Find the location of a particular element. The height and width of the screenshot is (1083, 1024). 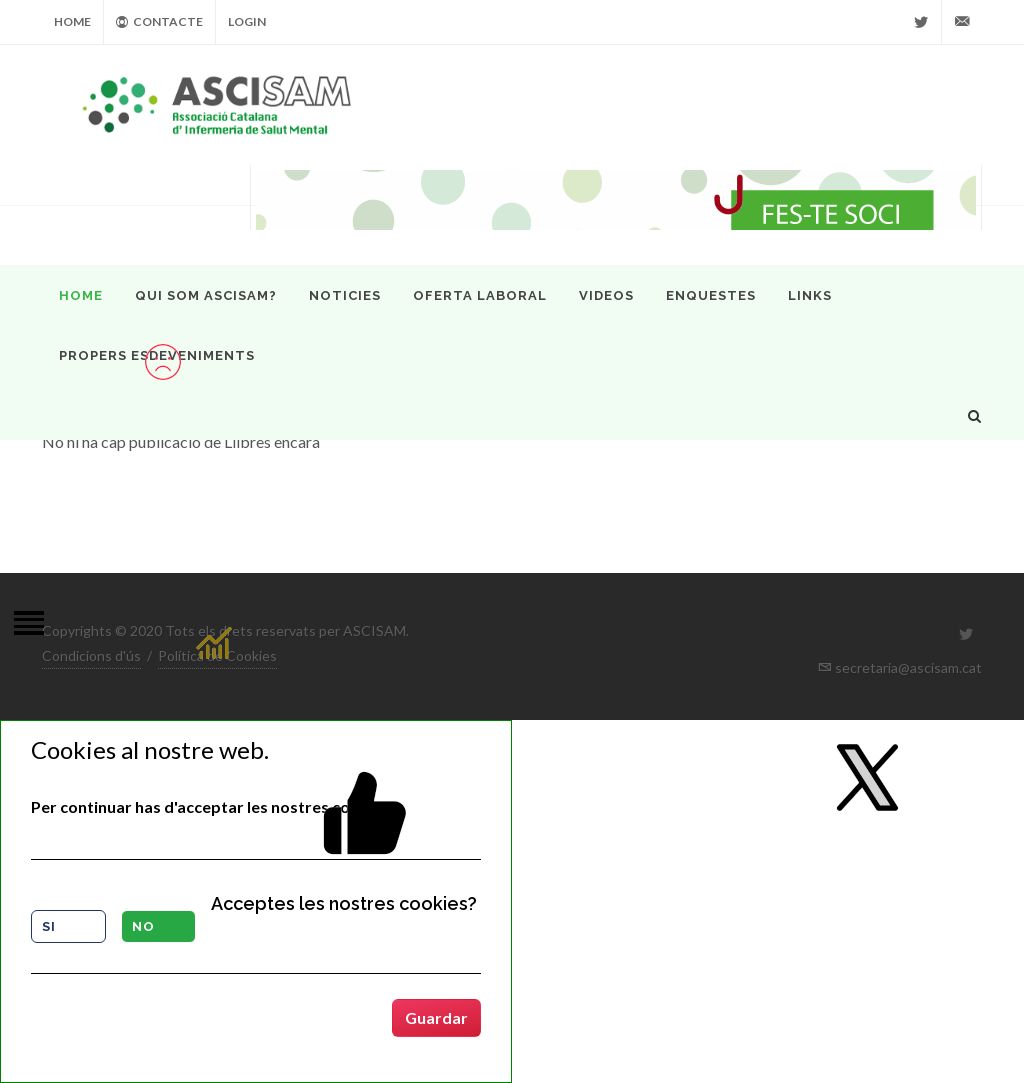

indicates negative feedback or dissatisfaction is located at coordinates (163, 362).